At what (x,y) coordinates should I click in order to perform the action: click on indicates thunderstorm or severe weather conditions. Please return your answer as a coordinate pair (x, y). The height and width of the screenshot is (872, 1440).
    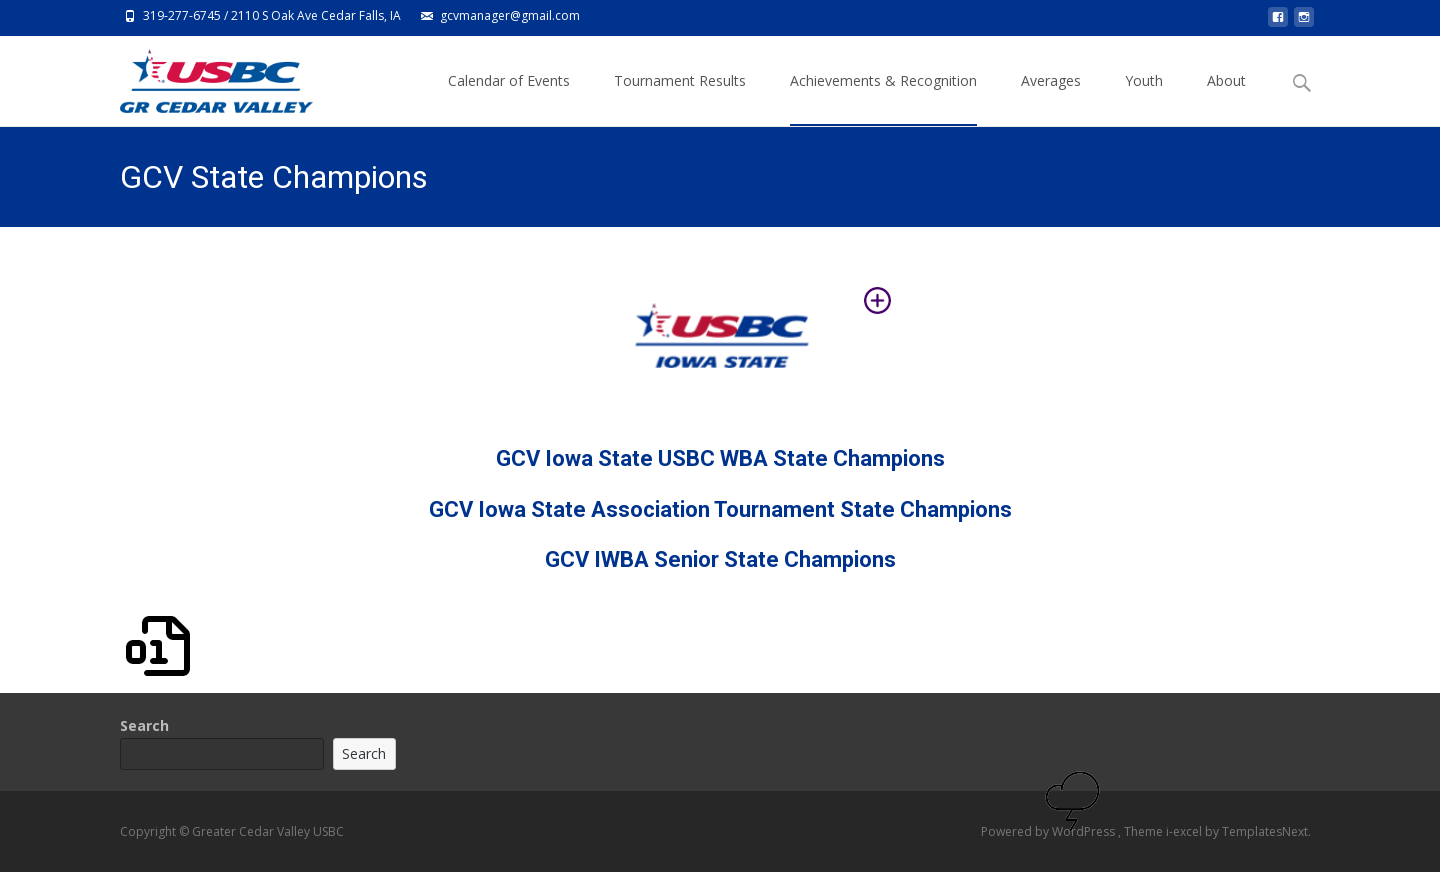
    Looking at the image, I should click on (1072, 800).